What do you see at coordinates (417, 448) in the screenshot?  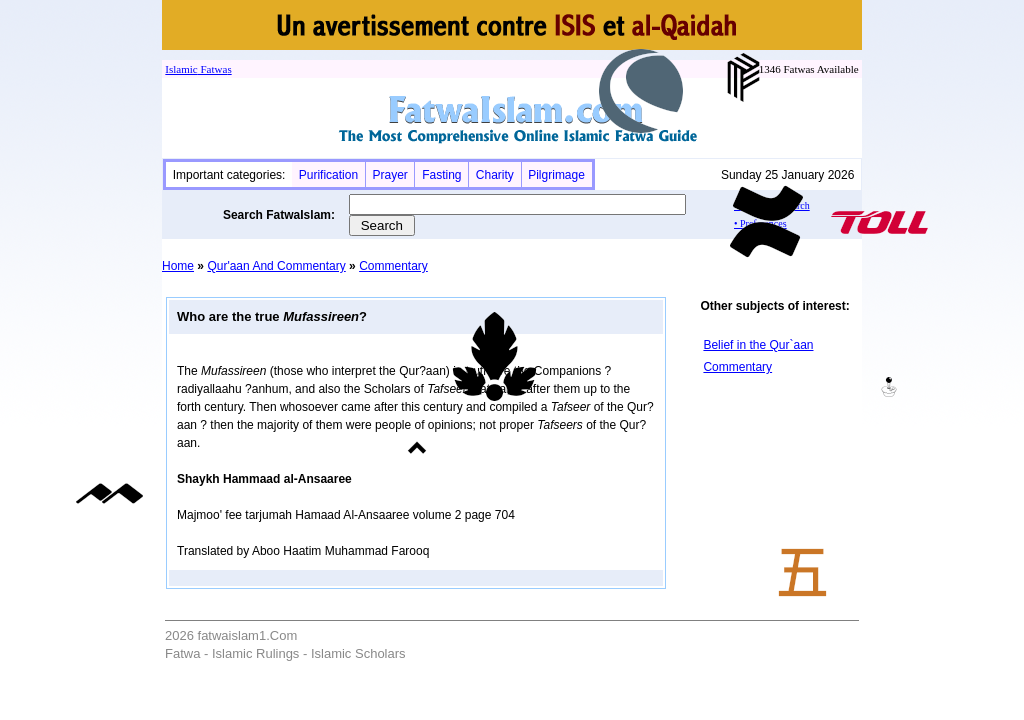 I see `expand or collapse a dropdown menu` at bounding box center [417, 448].